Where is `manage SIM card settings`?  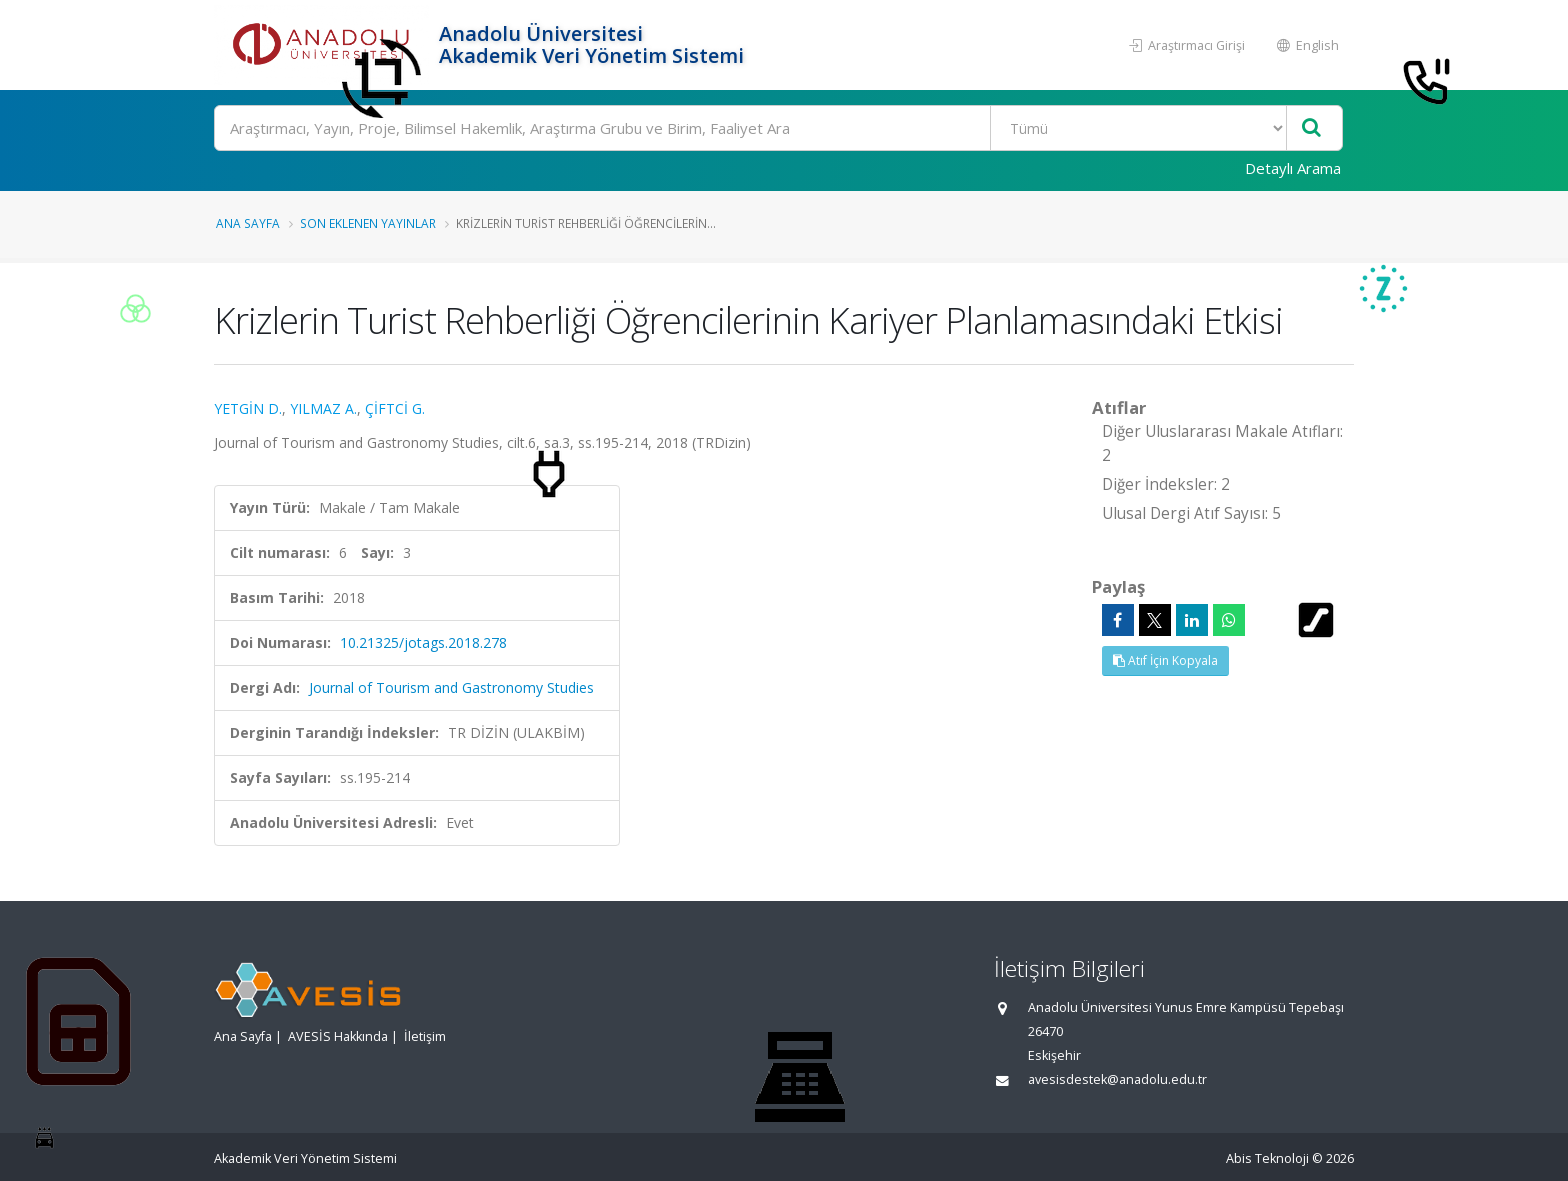
manage SIM card settings is located at coordinates (78, 1021).